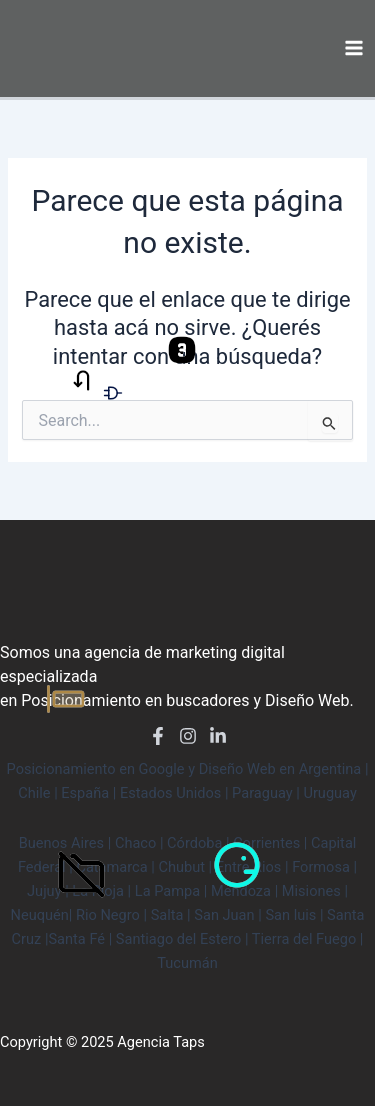  What do you see at coordinates (82, 380) in the screenshot?
I see `make a u-turn to the left` at bounding box center [82, 380].